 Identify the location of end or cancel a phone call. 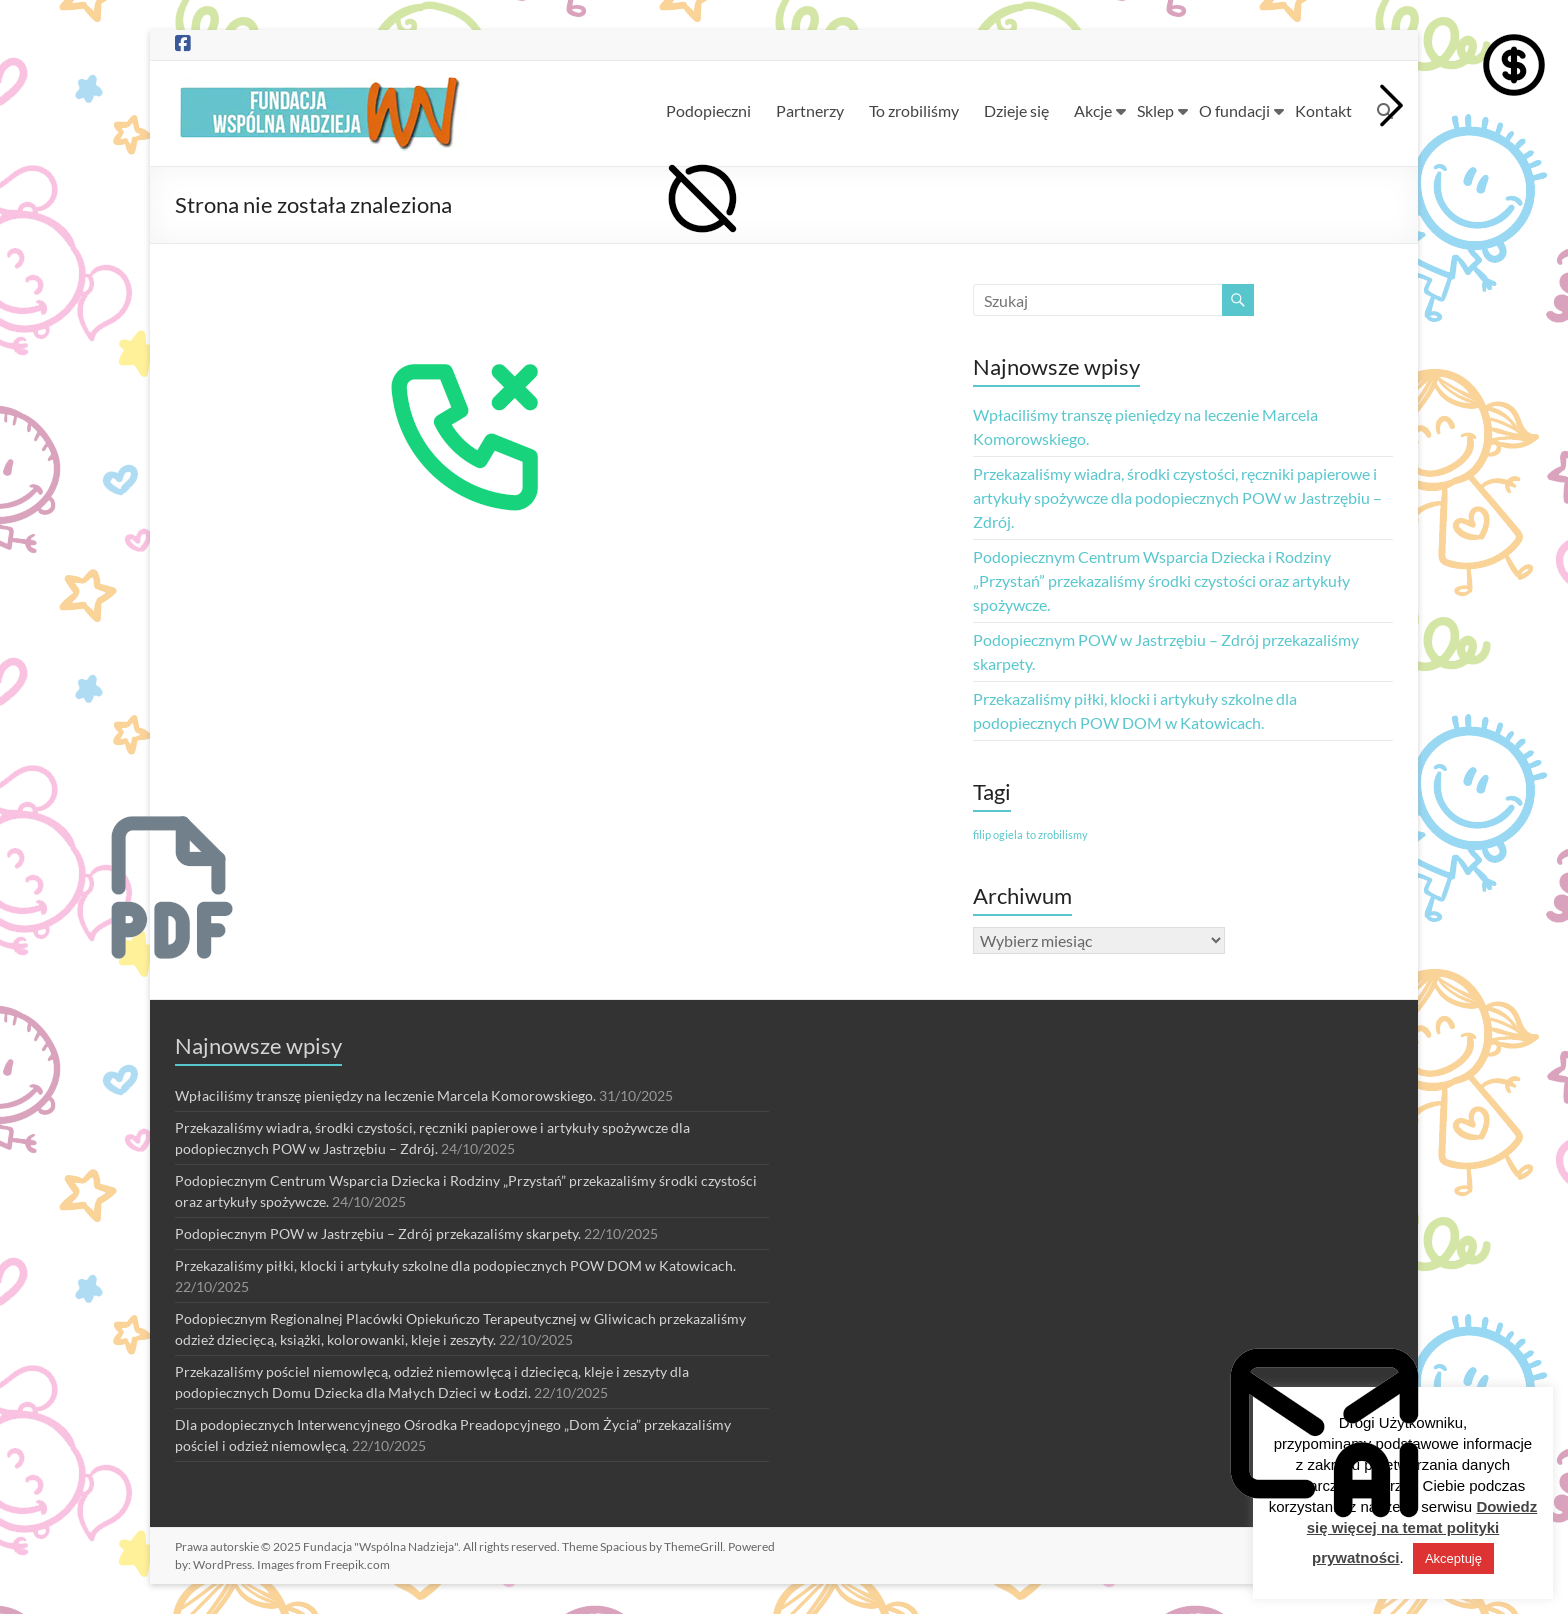
(468, 433).